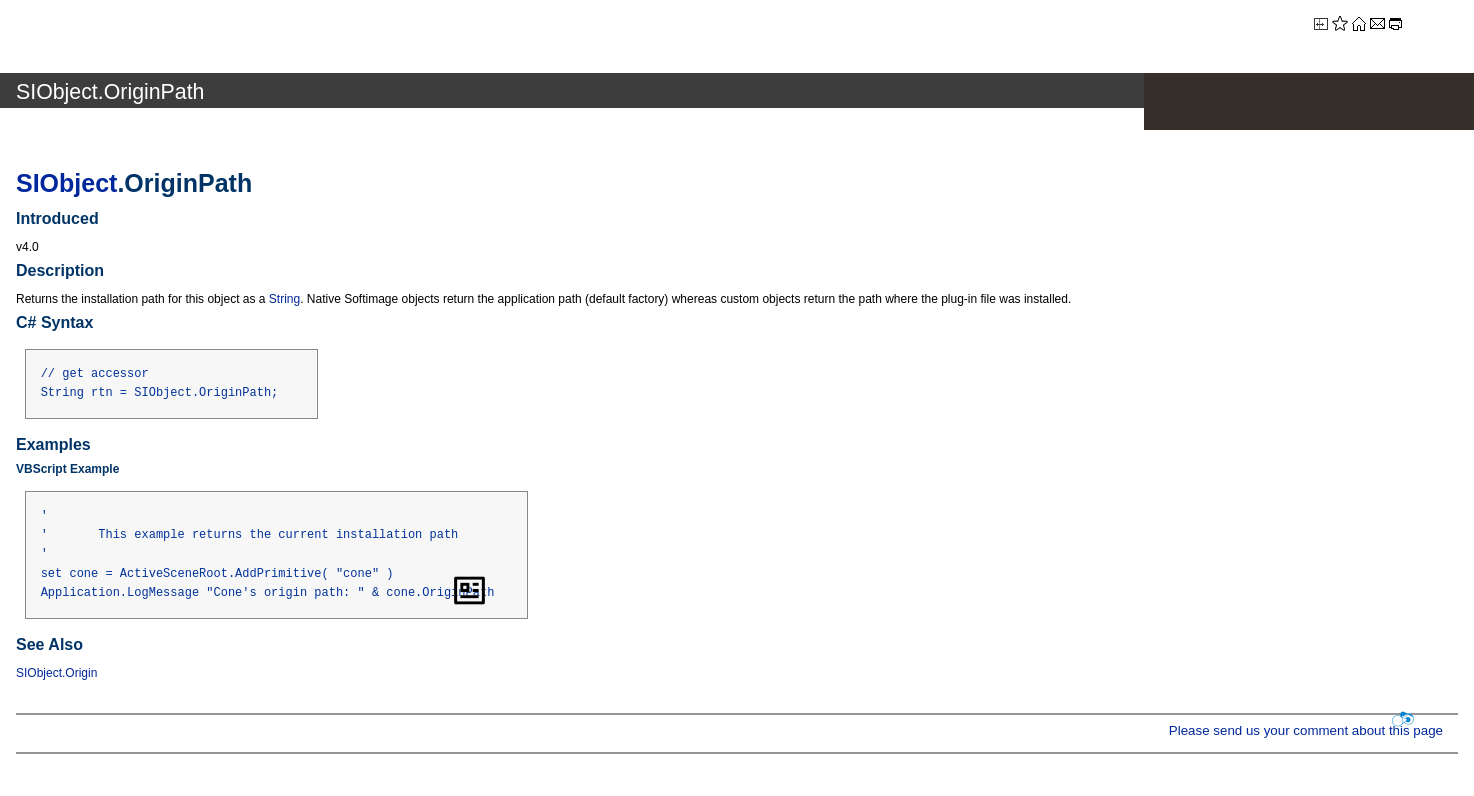 This screenshot has height=796, width=1474. What do you see at coordinates (1403, 719) in the screenshot?
I see `open the Crew United platform` at bounding box center [1403, 719].